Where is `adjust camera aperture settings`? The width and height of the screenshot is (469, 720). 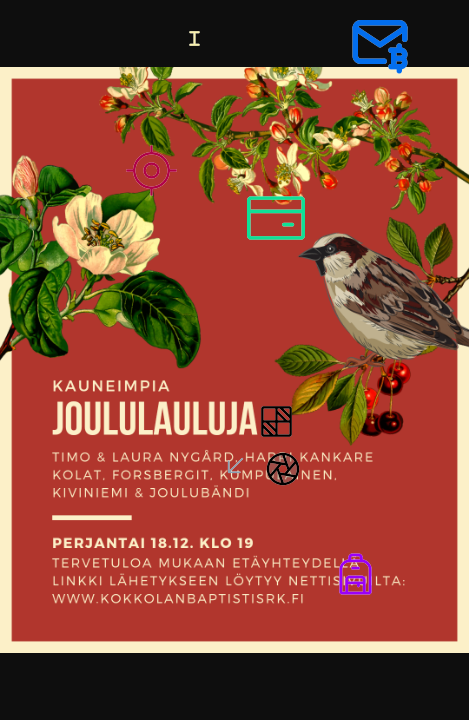
adjust camera aperture settings is located at coordinates (283, 469).